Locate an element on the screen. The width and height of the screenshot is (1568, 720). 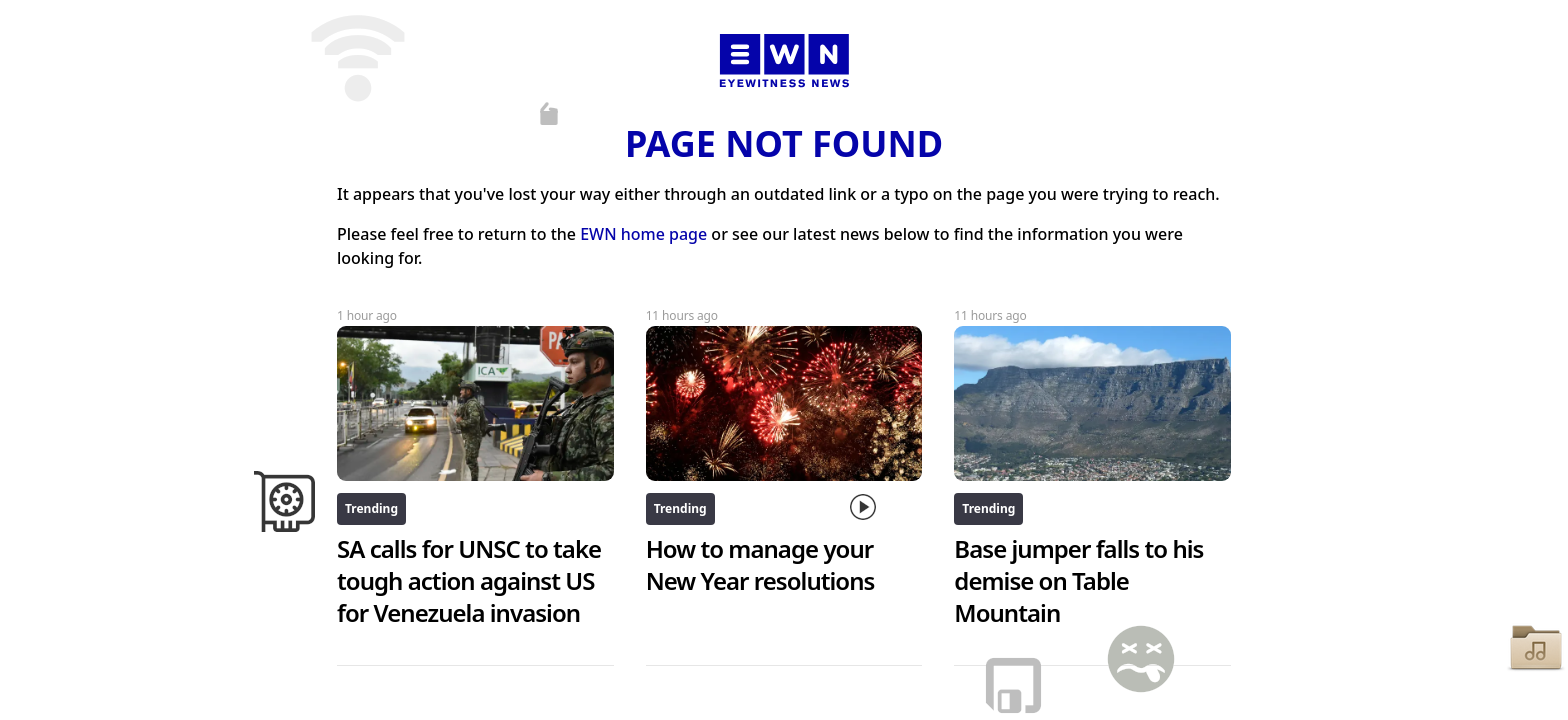
start or resume a process is located at coordinates (863, 507).